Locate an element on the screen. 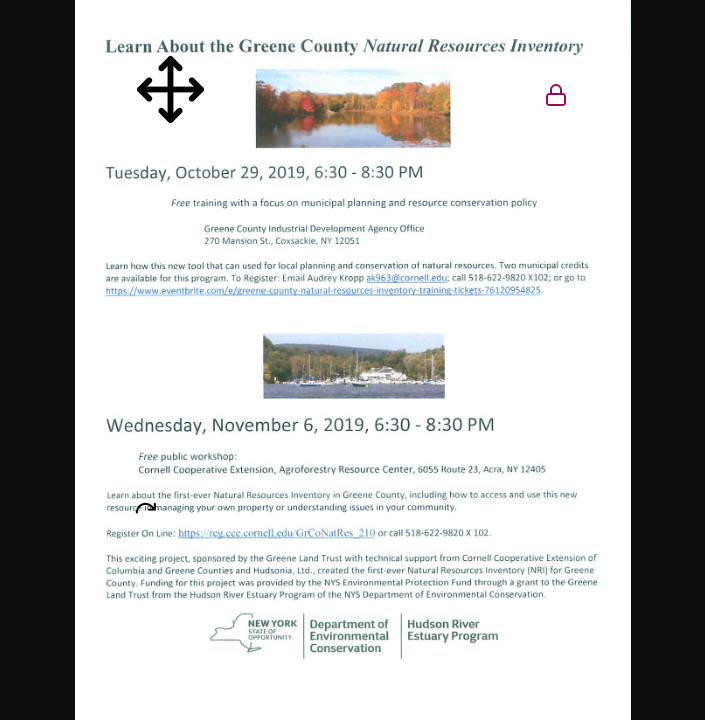 This screenshot has width=705, height=720. move or reposition an element is located at coordinates (170, 89).